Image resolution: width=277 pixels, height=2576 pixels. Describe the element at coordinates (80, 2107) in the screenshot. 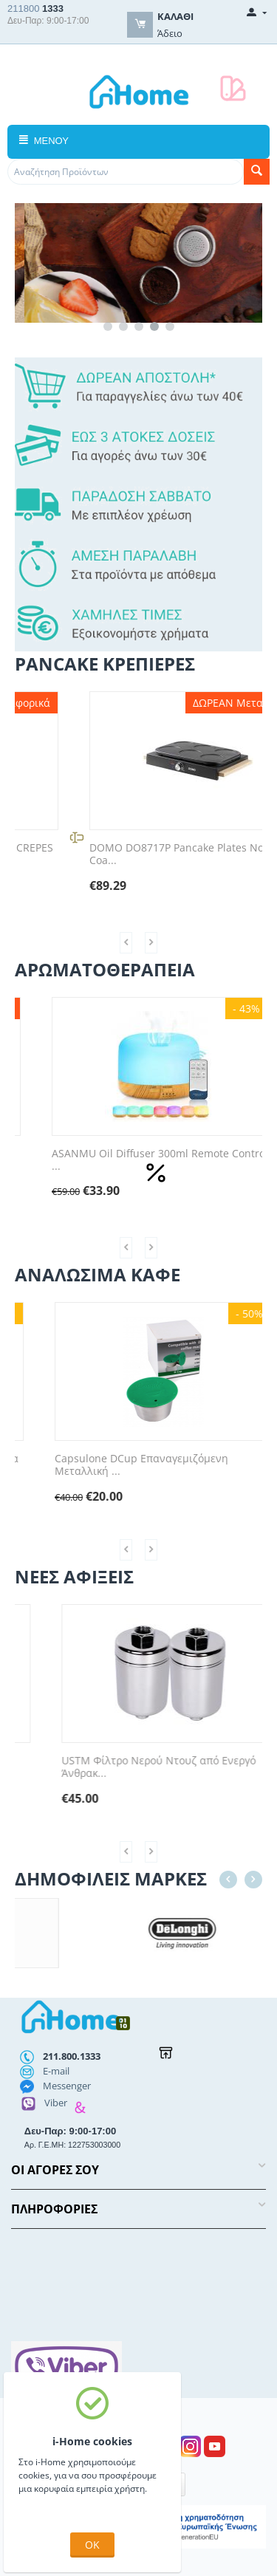

I see `insert an ampersand symbol or special character` at that location.